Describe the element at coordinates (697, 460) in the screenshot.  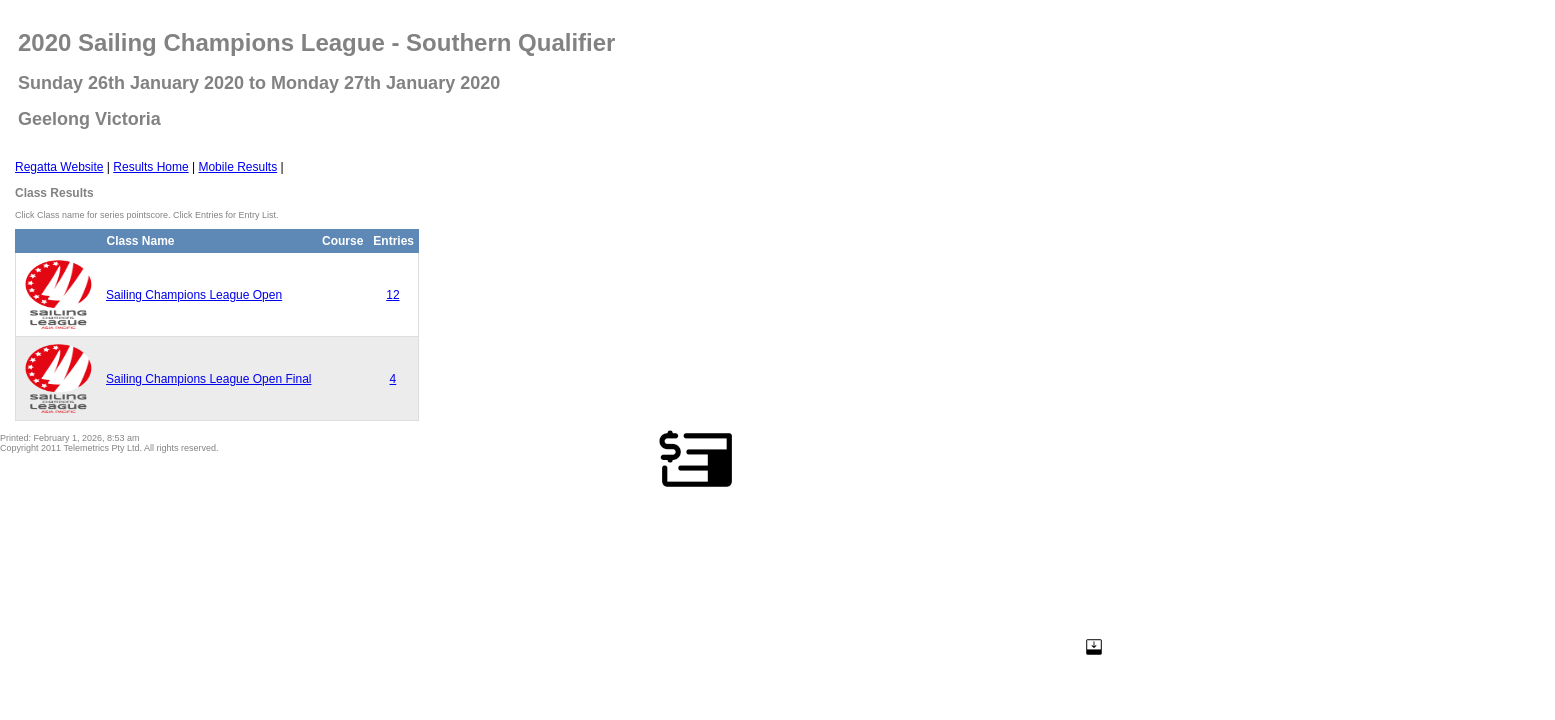
I see `view or access invoices` at that location.